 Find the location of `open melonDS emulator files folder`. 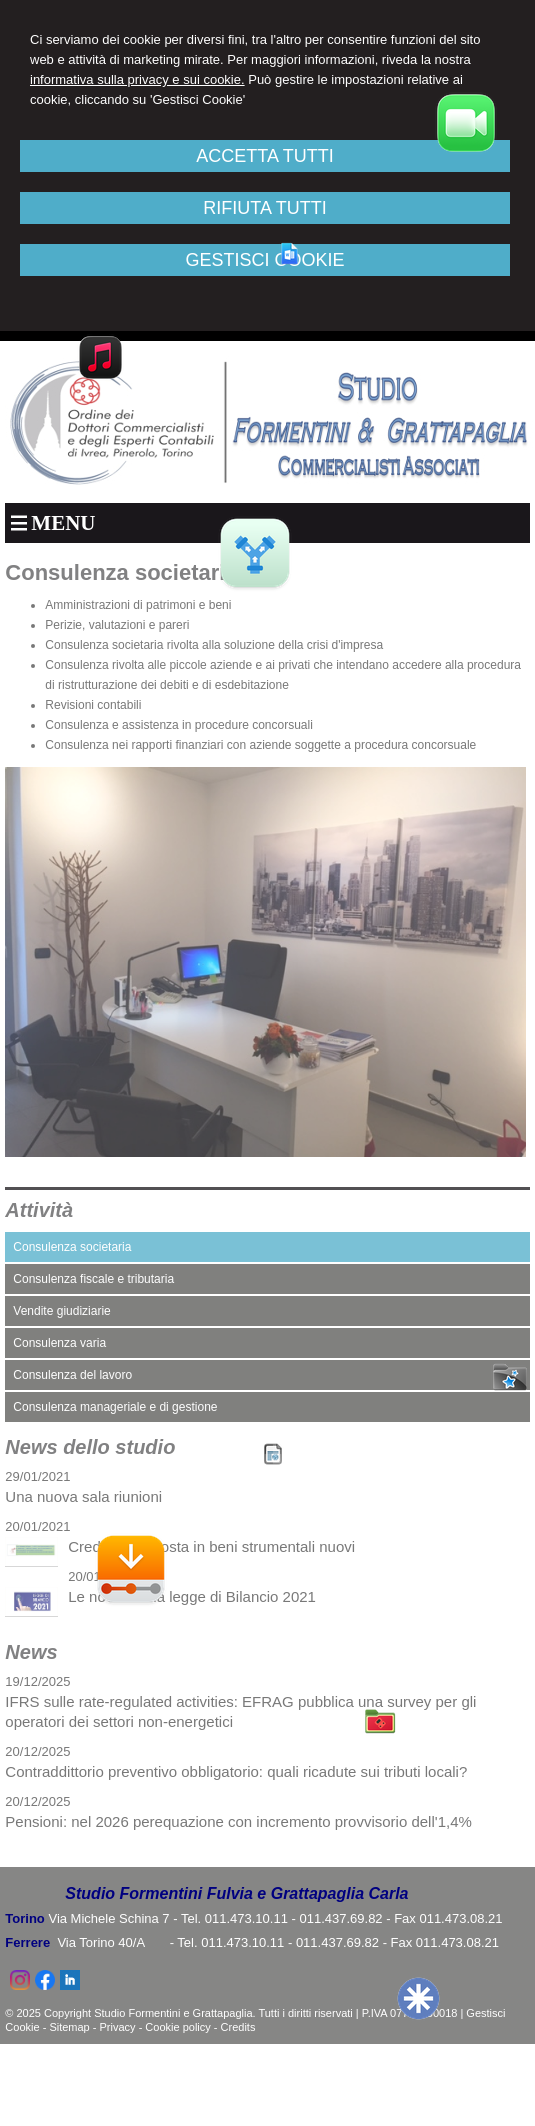

open melonDS emulator files folder is located at coordinates (380, 1722).